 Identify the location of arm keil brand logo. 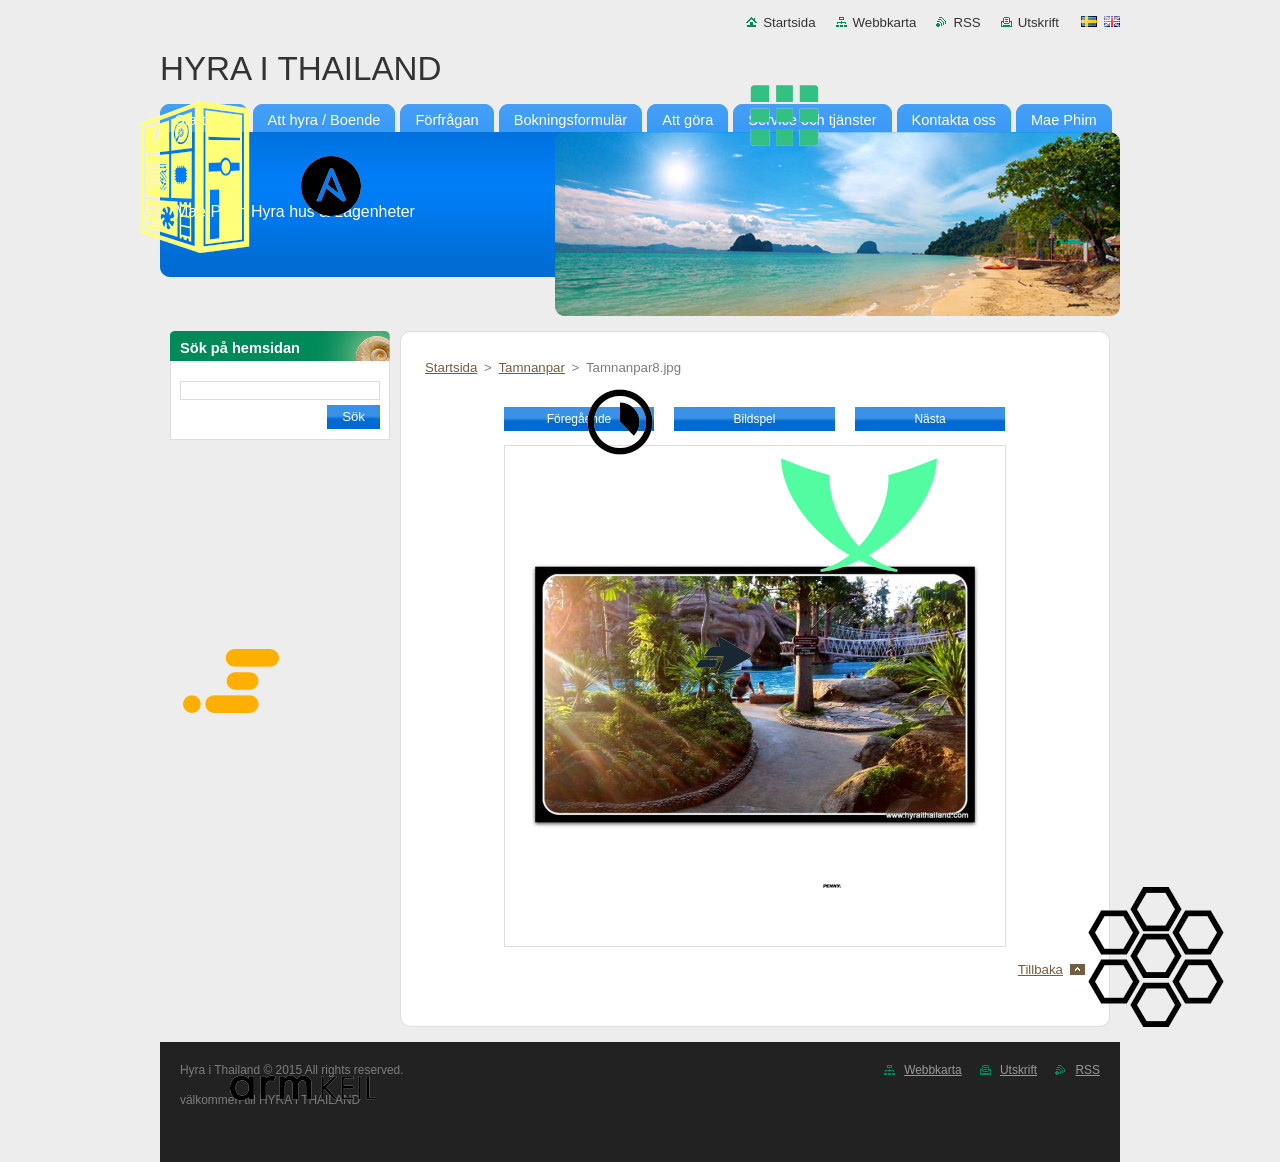
(303, 1088).